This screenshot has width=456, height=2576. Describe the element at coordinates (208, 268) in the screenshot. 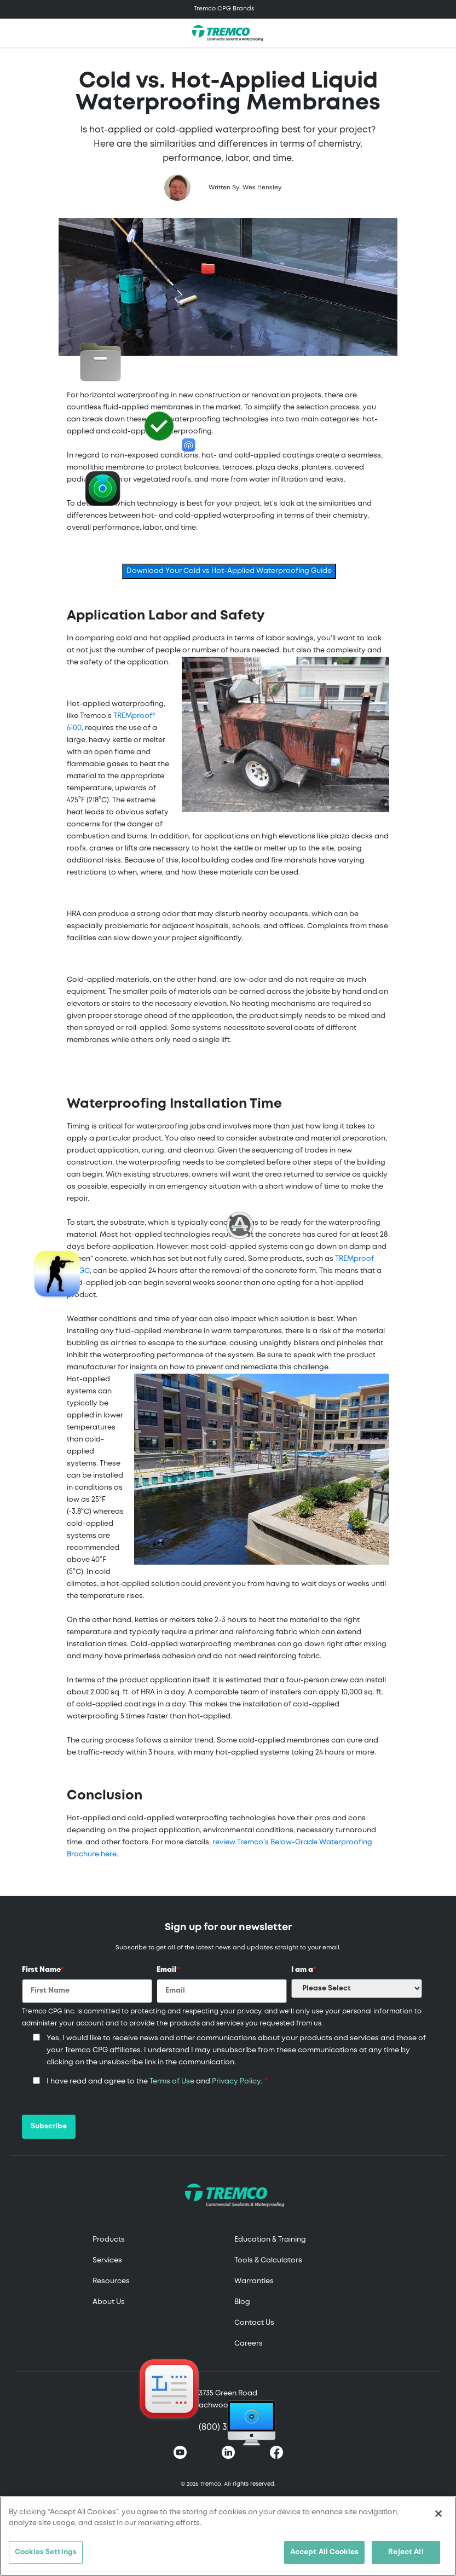

I see `access temporary files folder` at that location.